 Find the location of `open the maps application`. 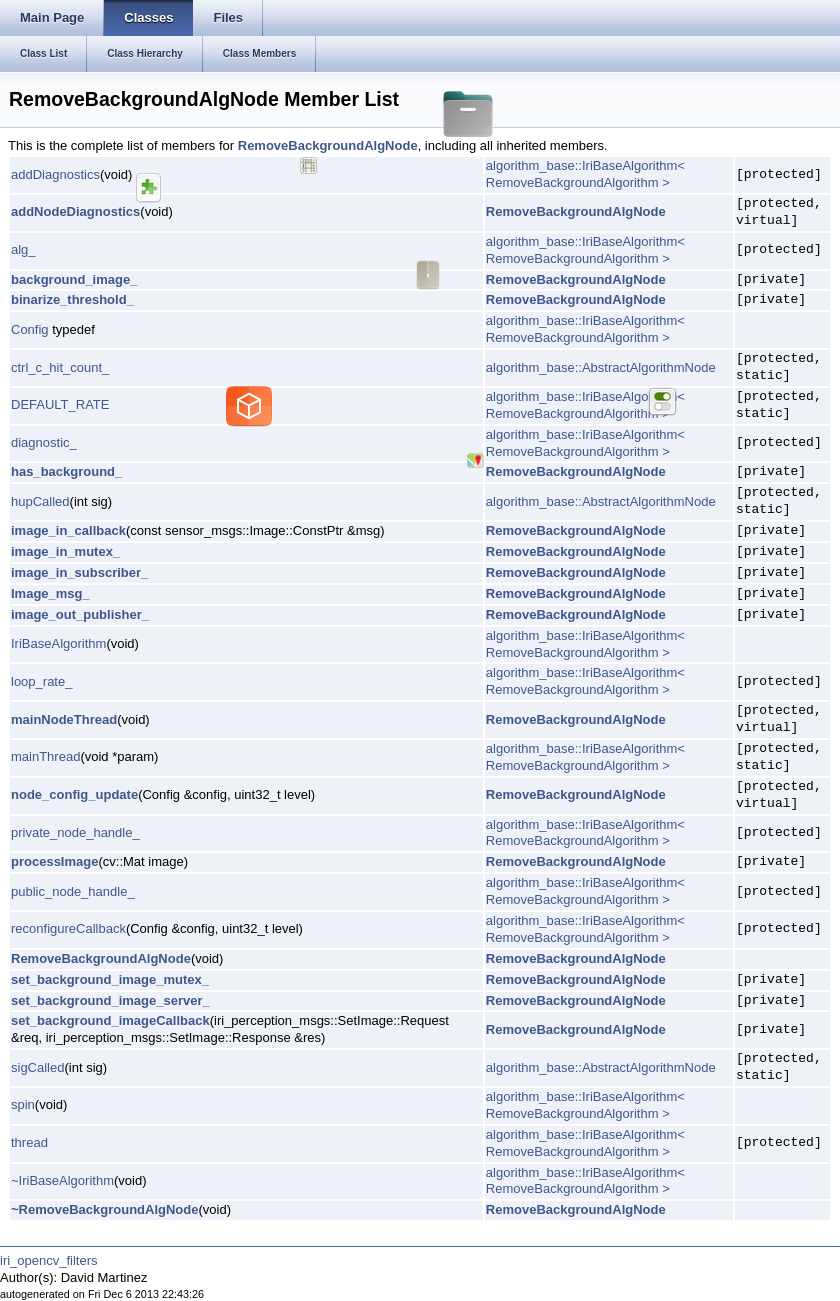

open the maps application is located at coordinates (475, 460).